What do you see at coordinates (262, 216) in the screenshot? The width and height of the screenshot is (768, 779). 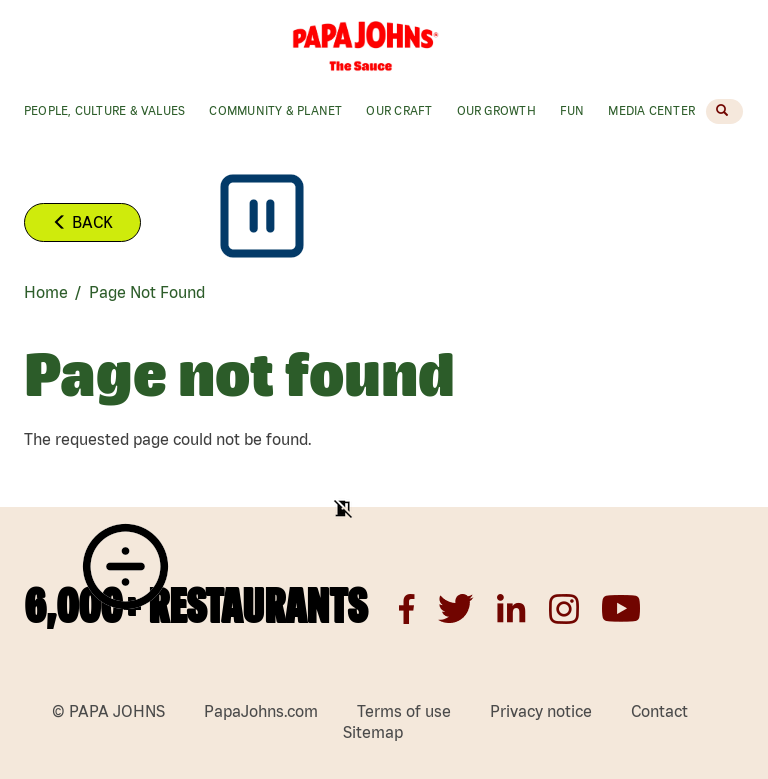 I see `pause media playback` at bounding box center [262, 216].